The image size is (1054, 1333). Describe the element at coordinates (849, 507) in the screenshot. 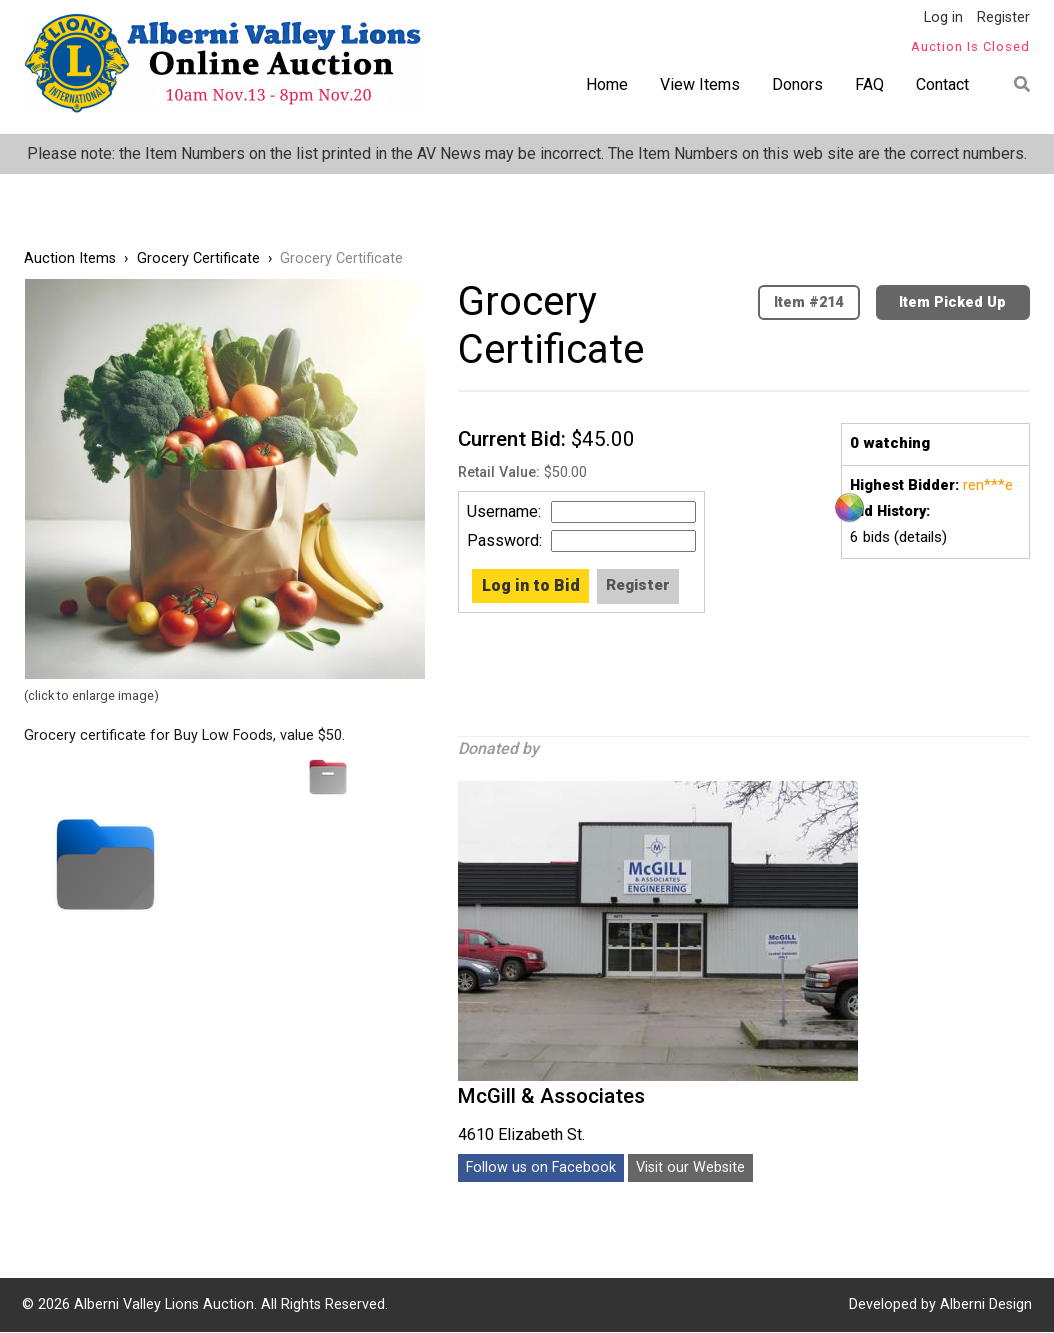

I see `access color and theme preferences` at that location.